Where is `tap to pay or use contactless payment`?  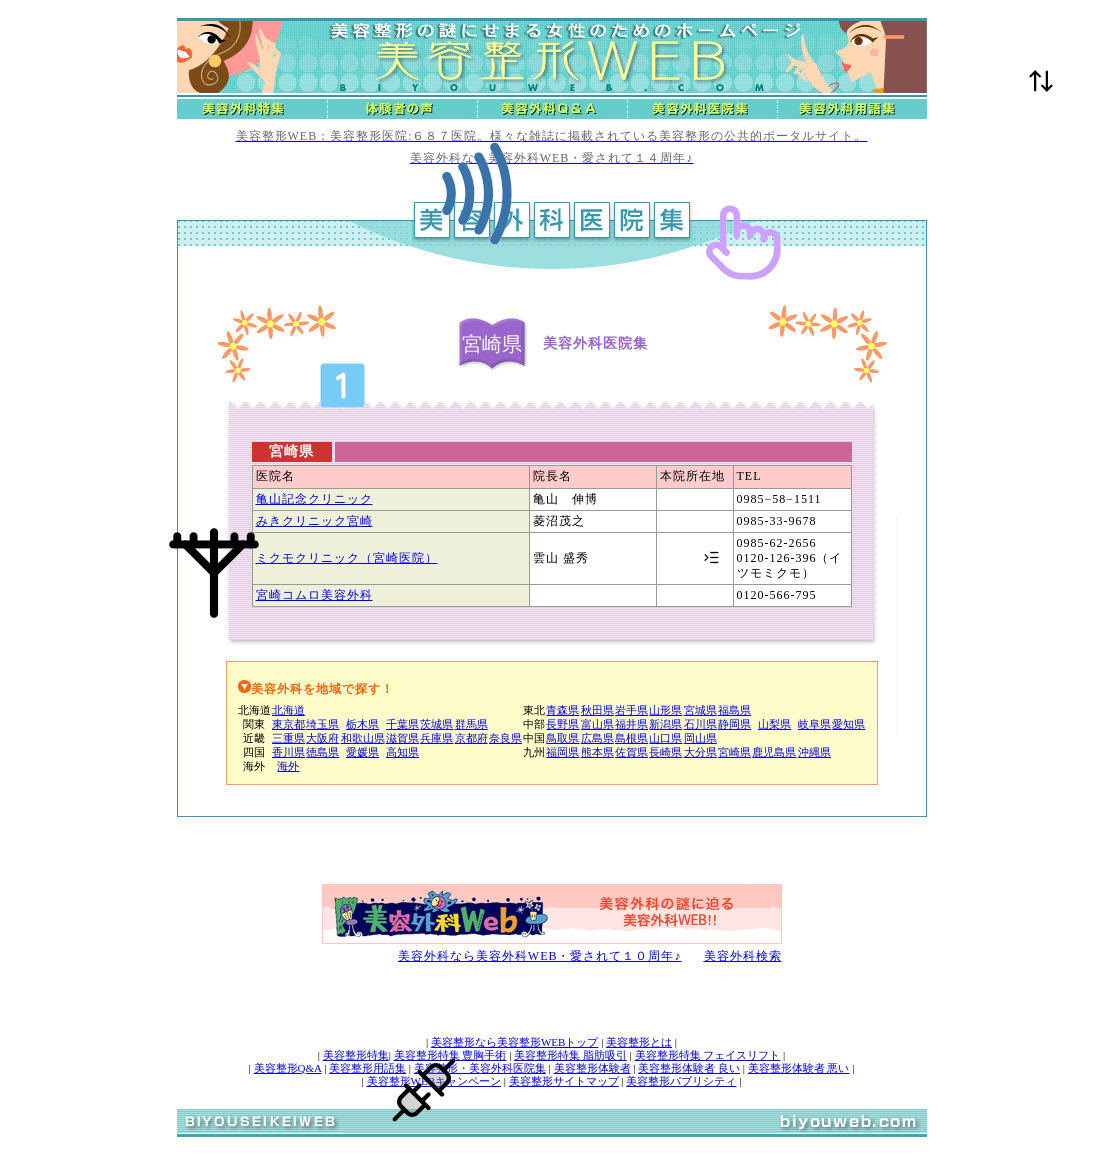
tap to pay or use contactless payment is located at coordinates (474, 193).